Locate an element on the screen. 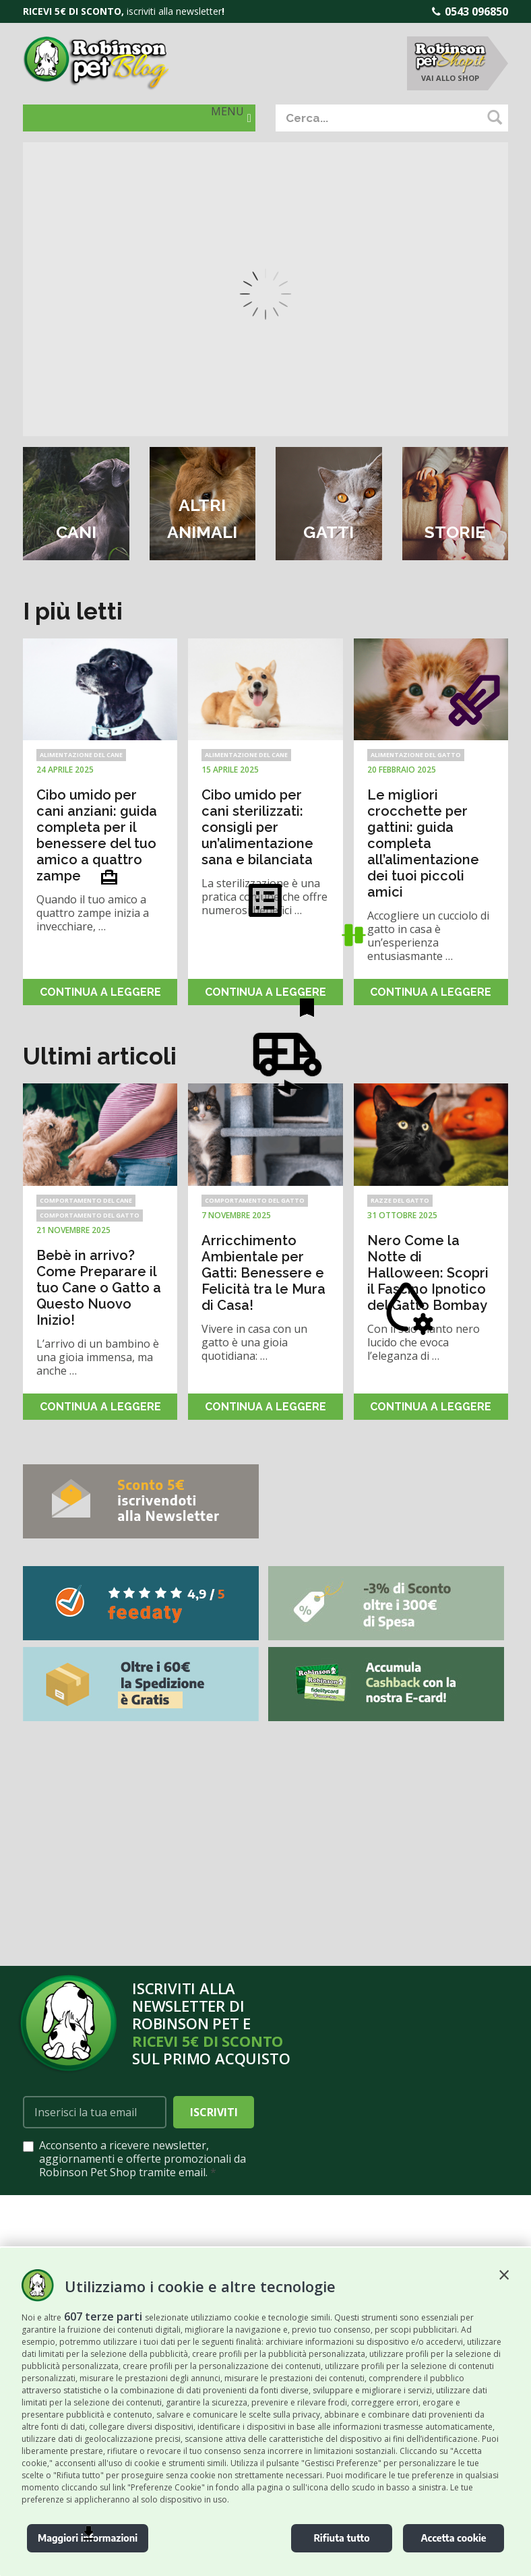 This screenshot has height=2576, width=531. access travel documents or itinerary is located at coordinates (109, 878).